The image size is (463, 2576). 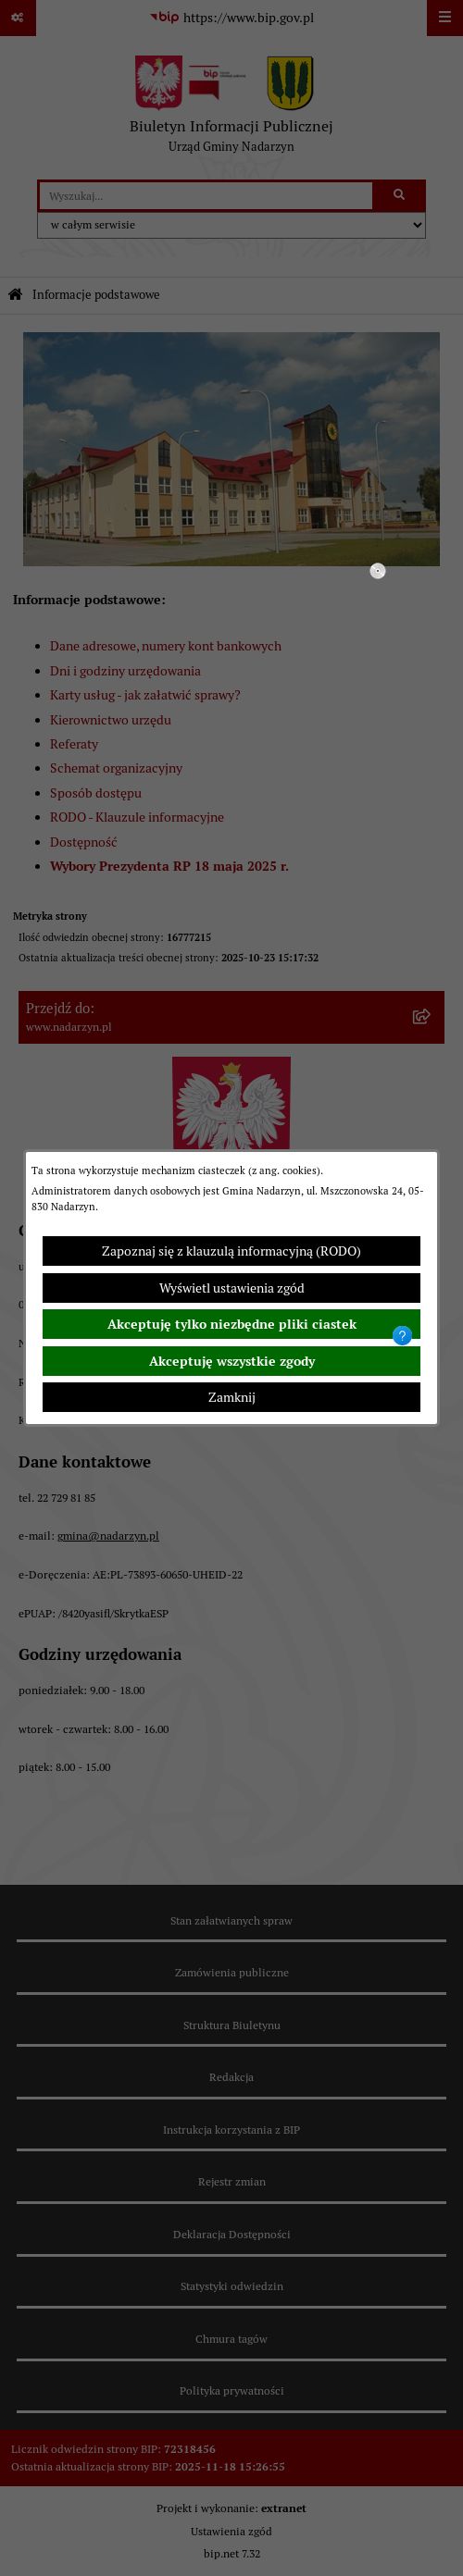 I want to click on indicates a DVD or optical disc drive, so click(x=378, y=571).